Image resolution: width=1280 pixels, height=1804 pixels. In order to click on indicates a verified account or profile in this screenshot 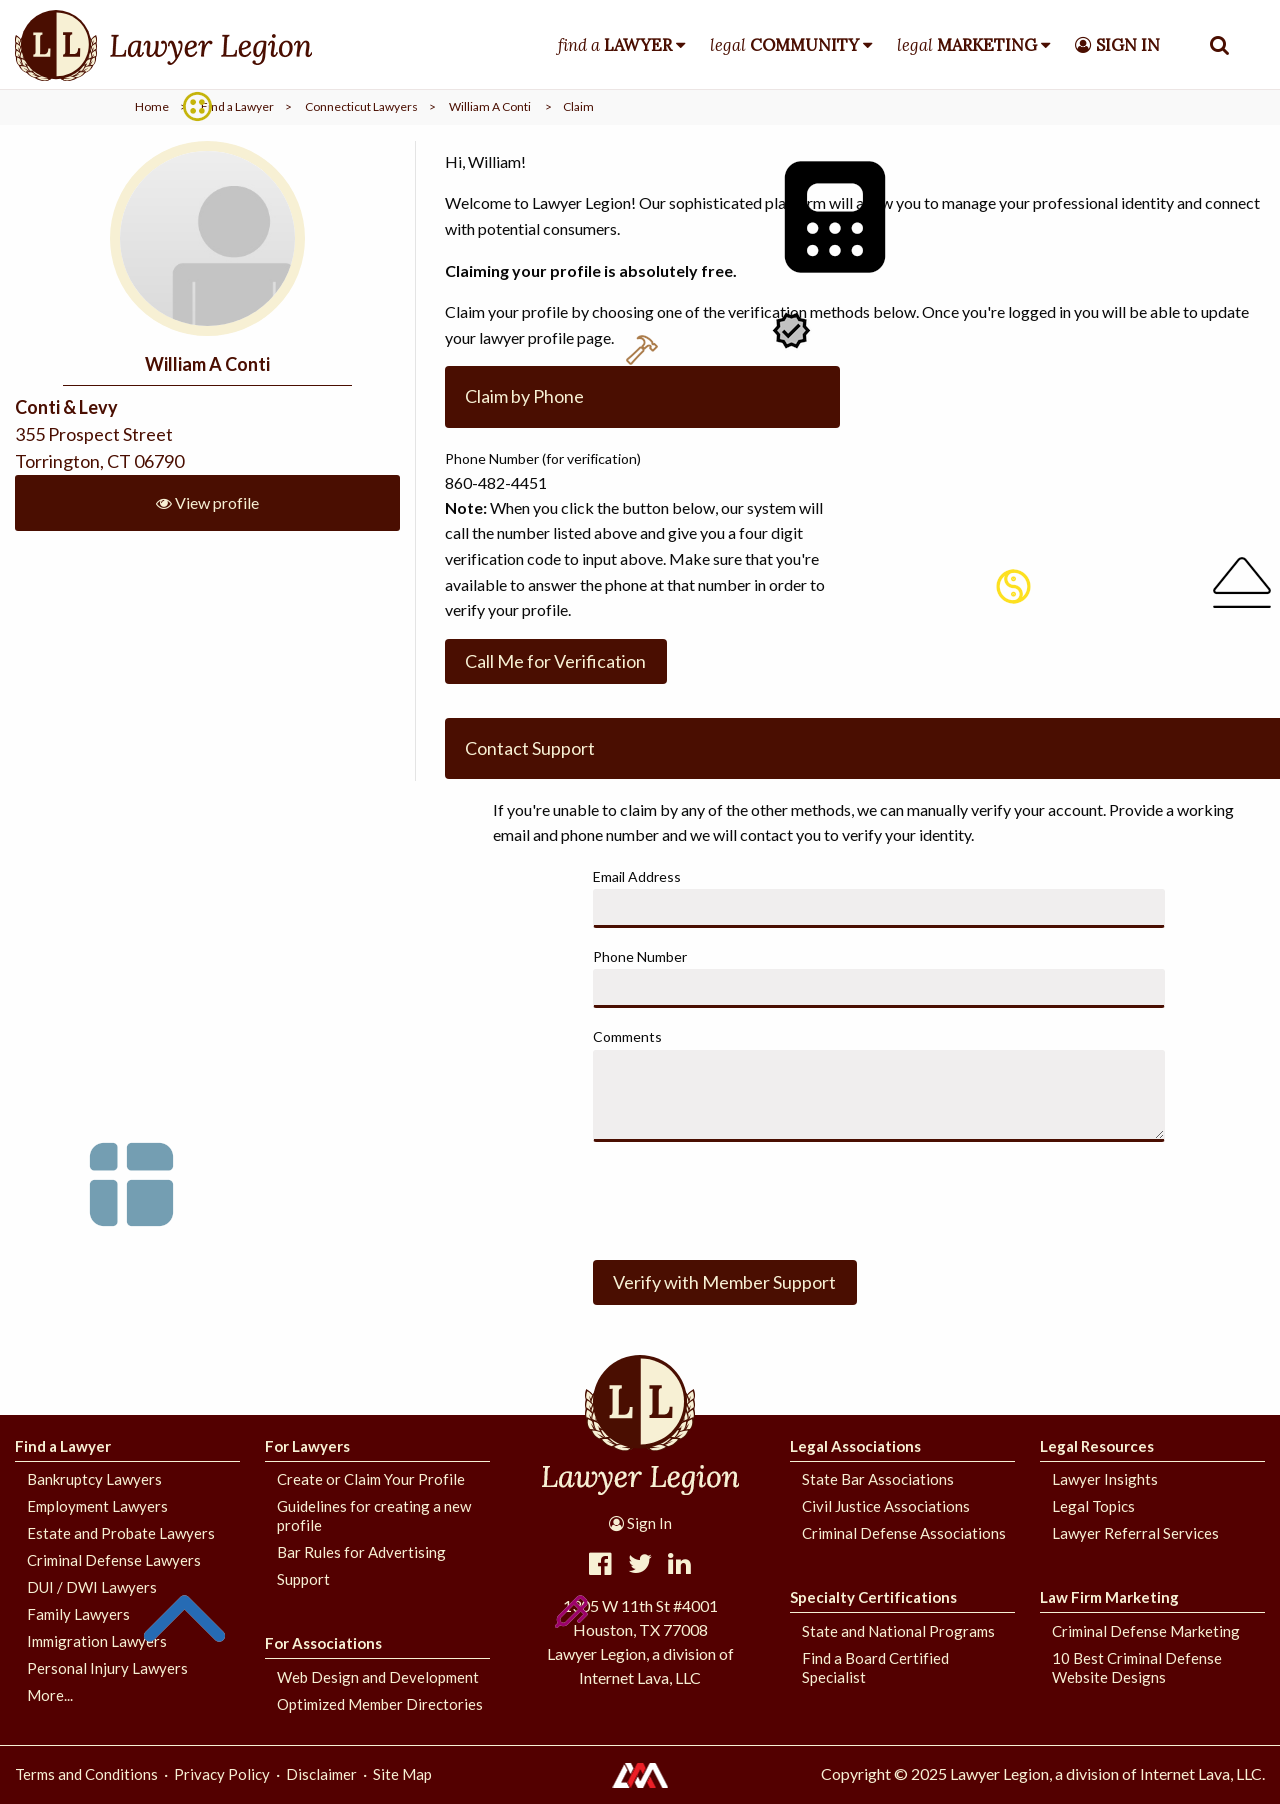, I will do `click(791, 330)`.